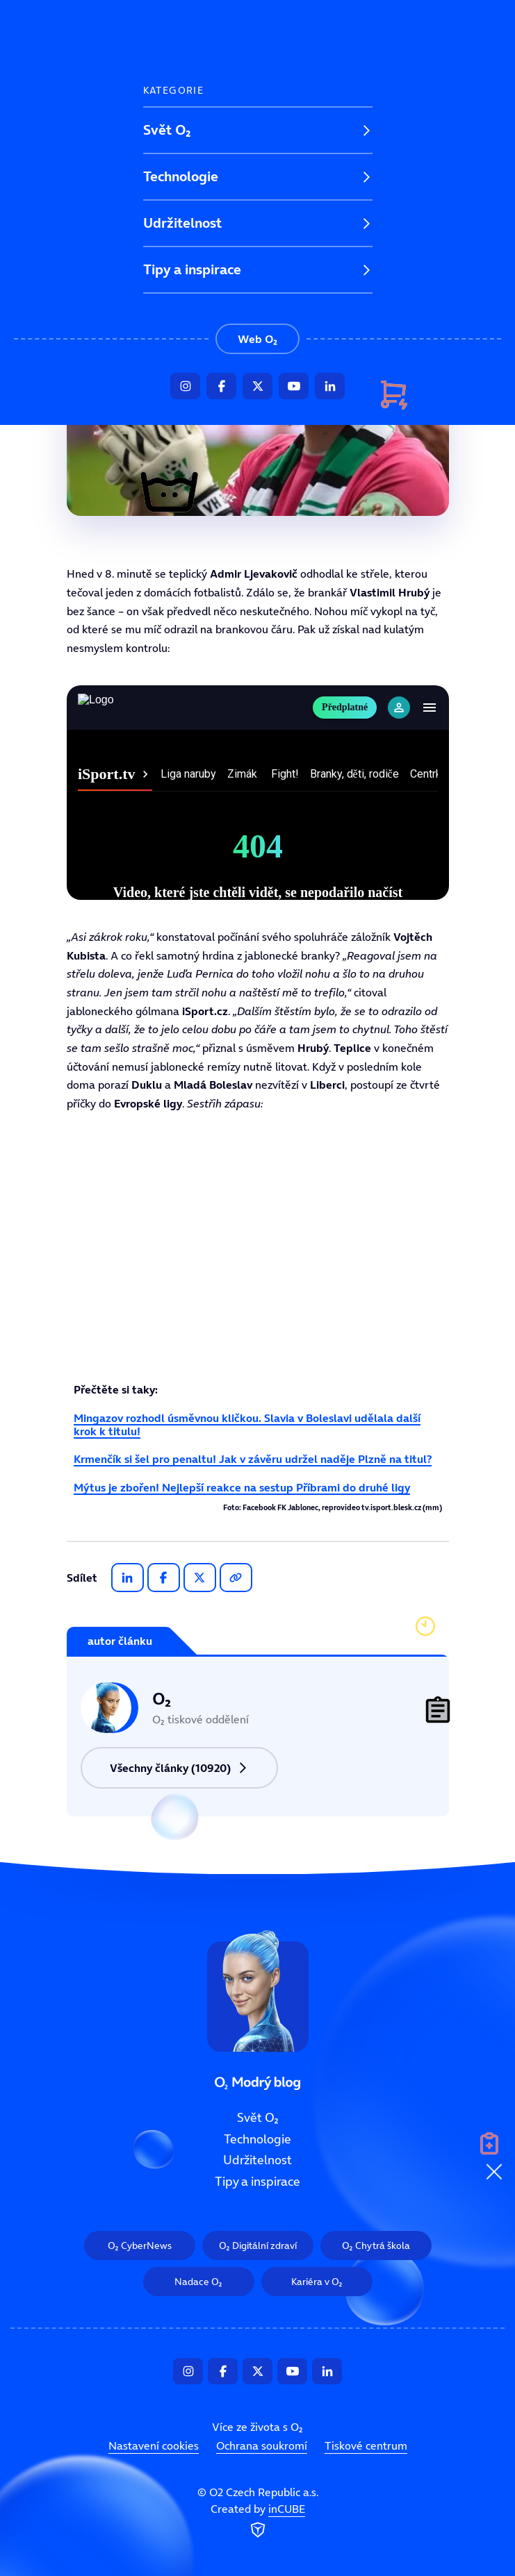 Image resolution: width=515 pixels, height=2576 pixels. Describe the element at coordinates (169, 492) in the screenshot. I see `wash at low temperature setting` at that location.